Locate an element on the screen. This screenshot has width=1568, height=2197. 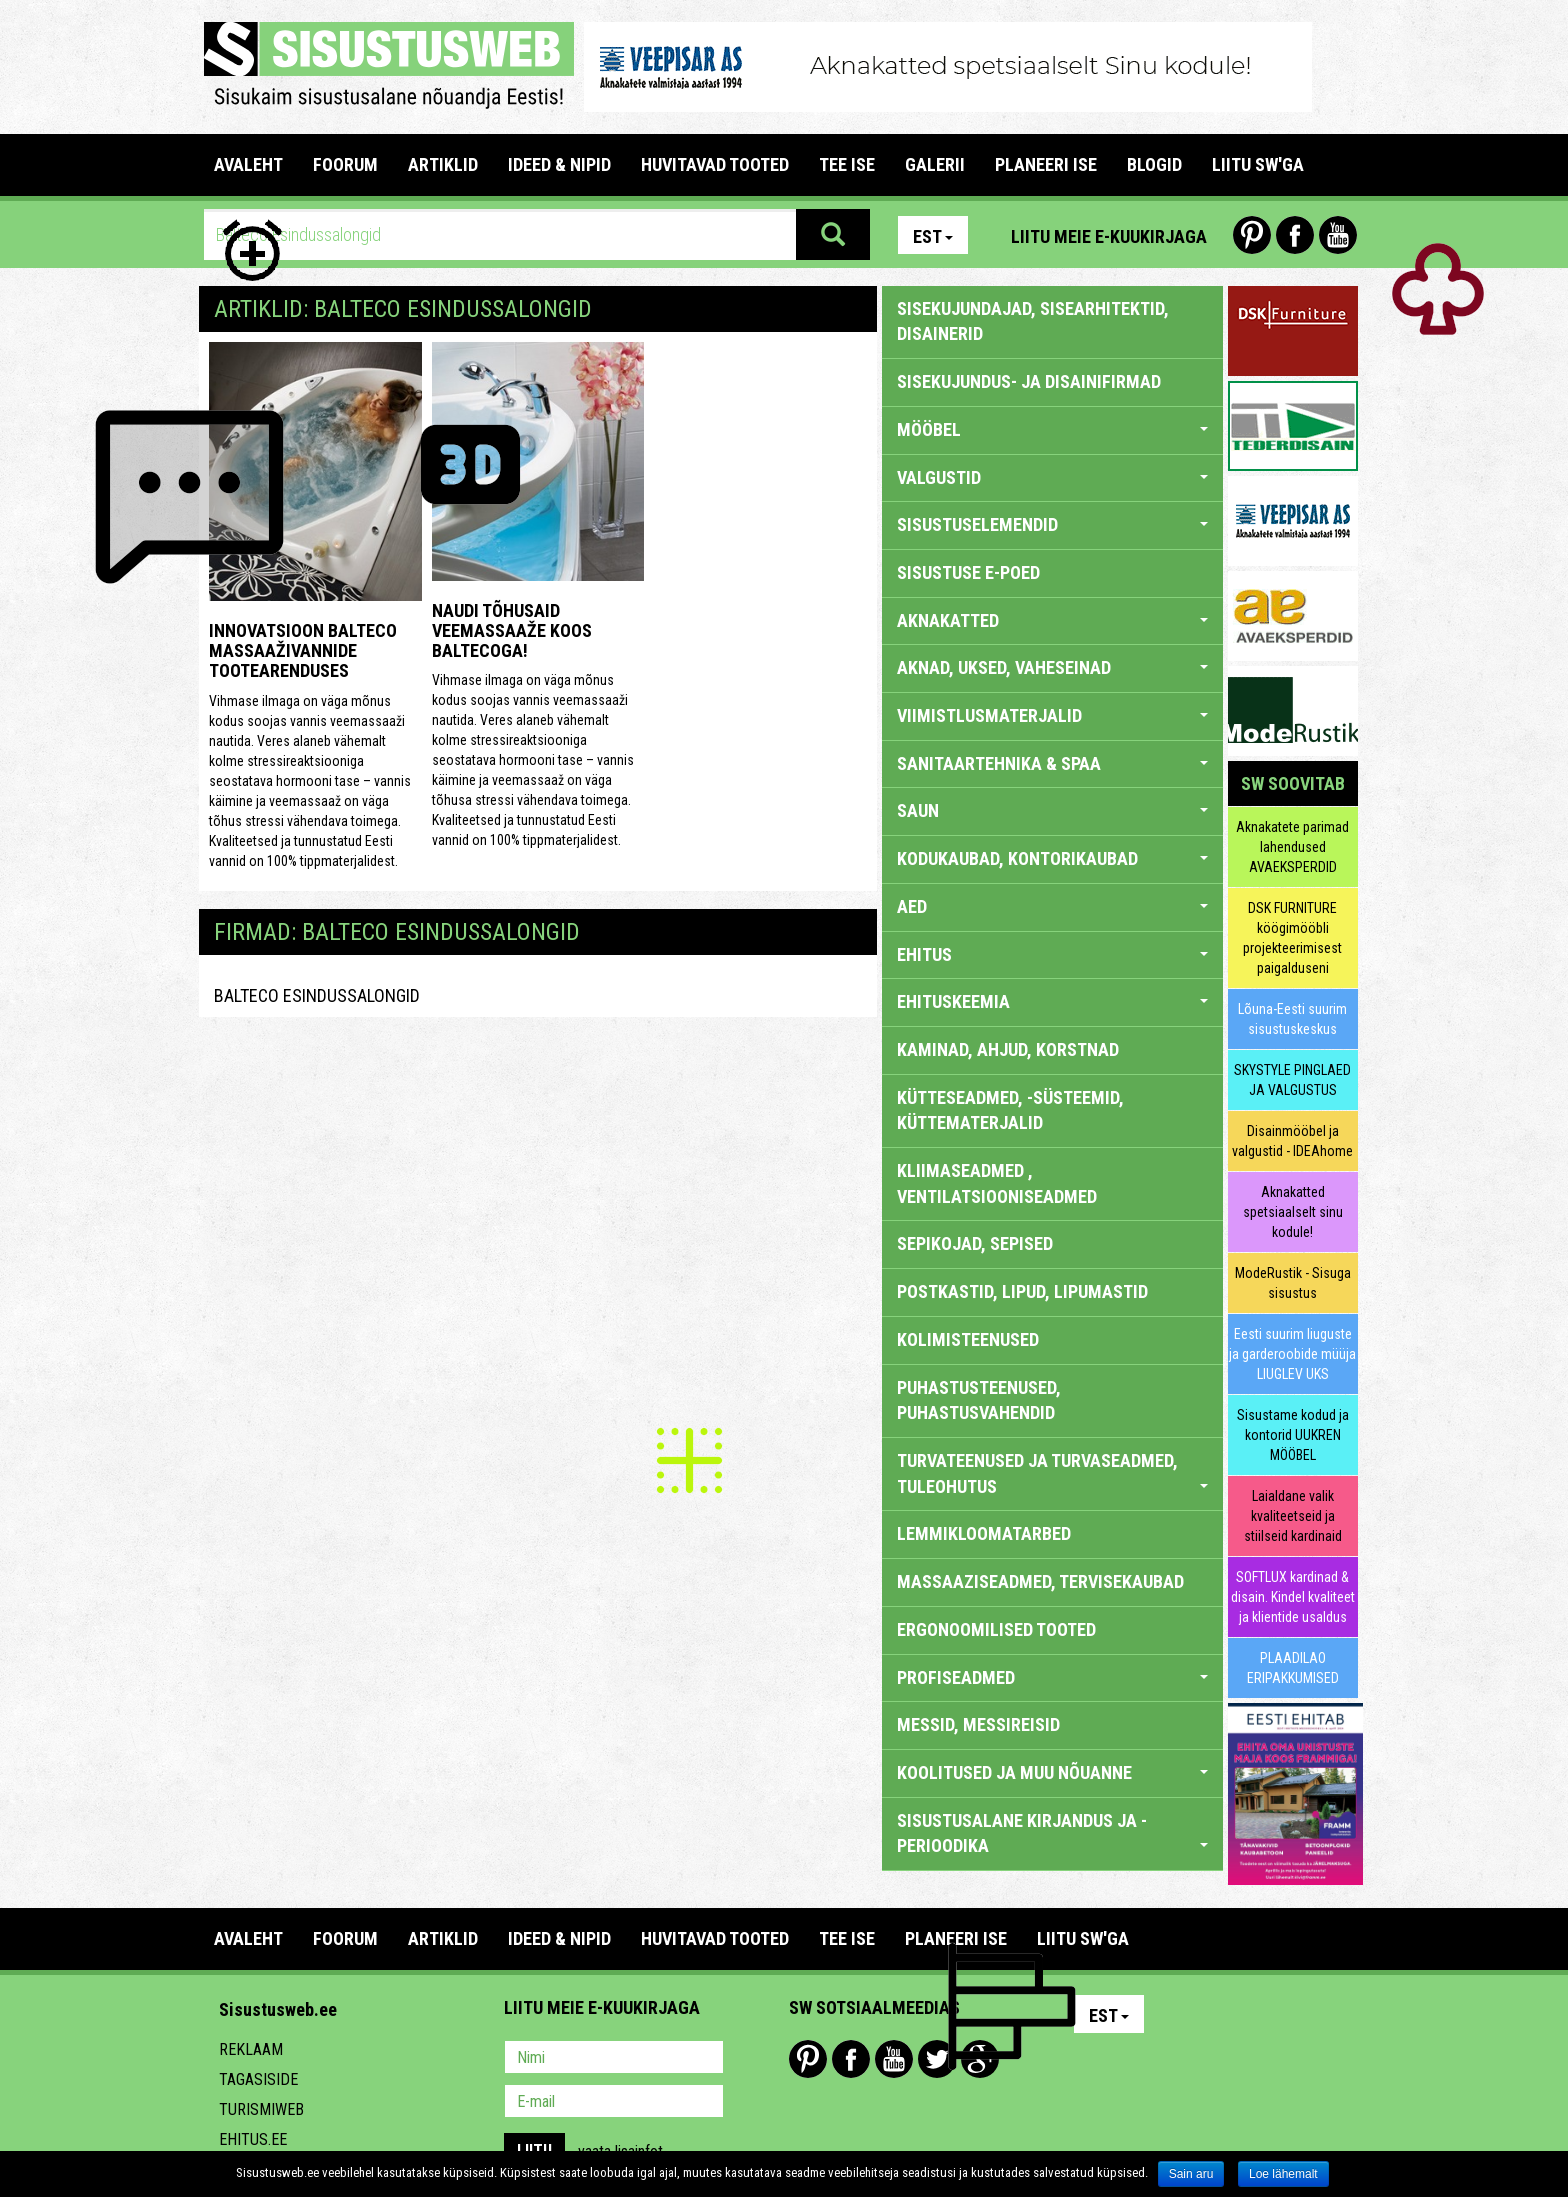
apply inner borders to selected cells is located at coordinates (689, 1460).